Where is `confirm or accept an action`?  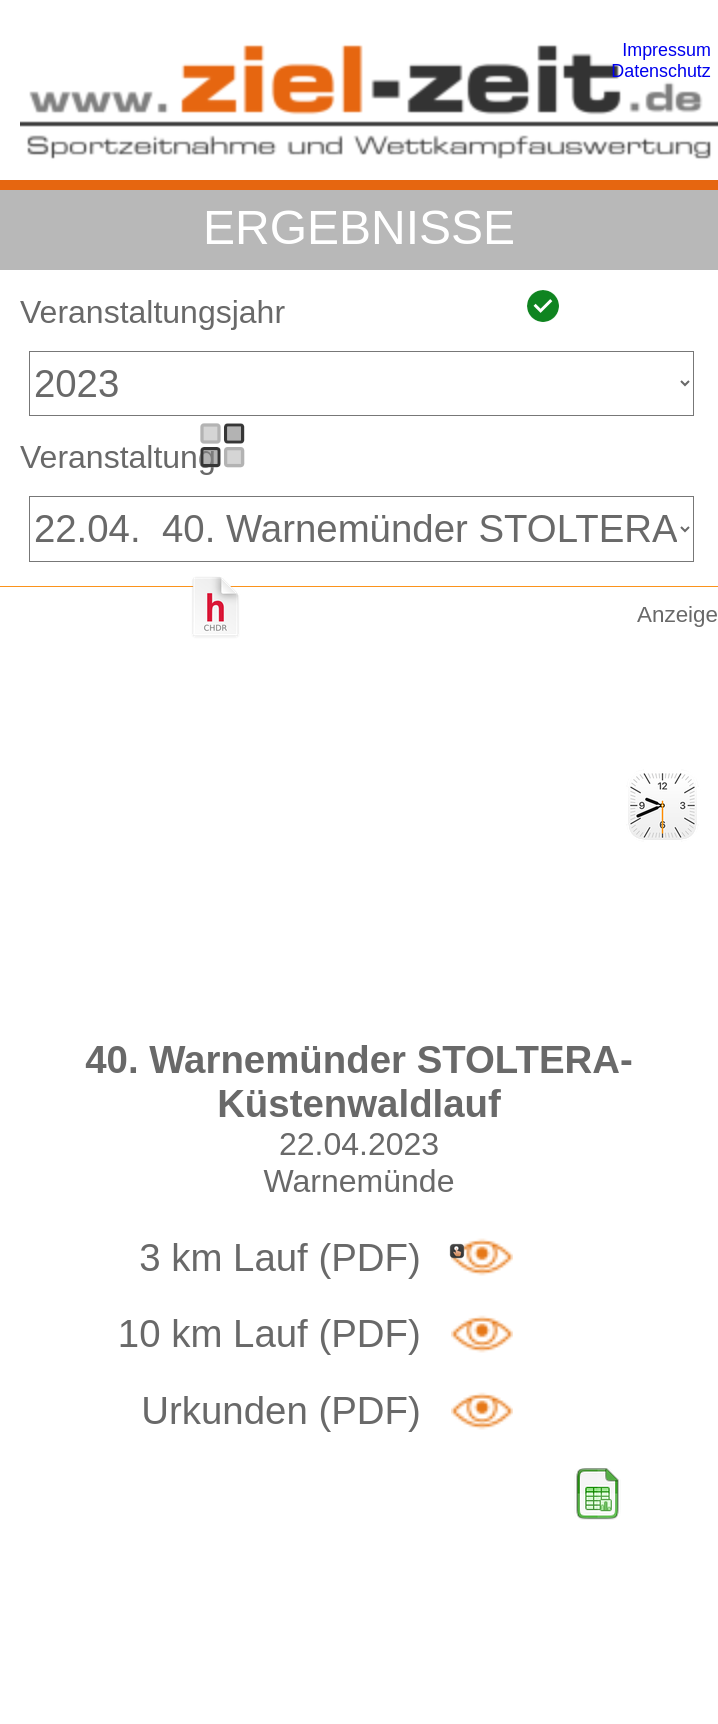
confirm or accept an action is located at coordinates (543, 306).